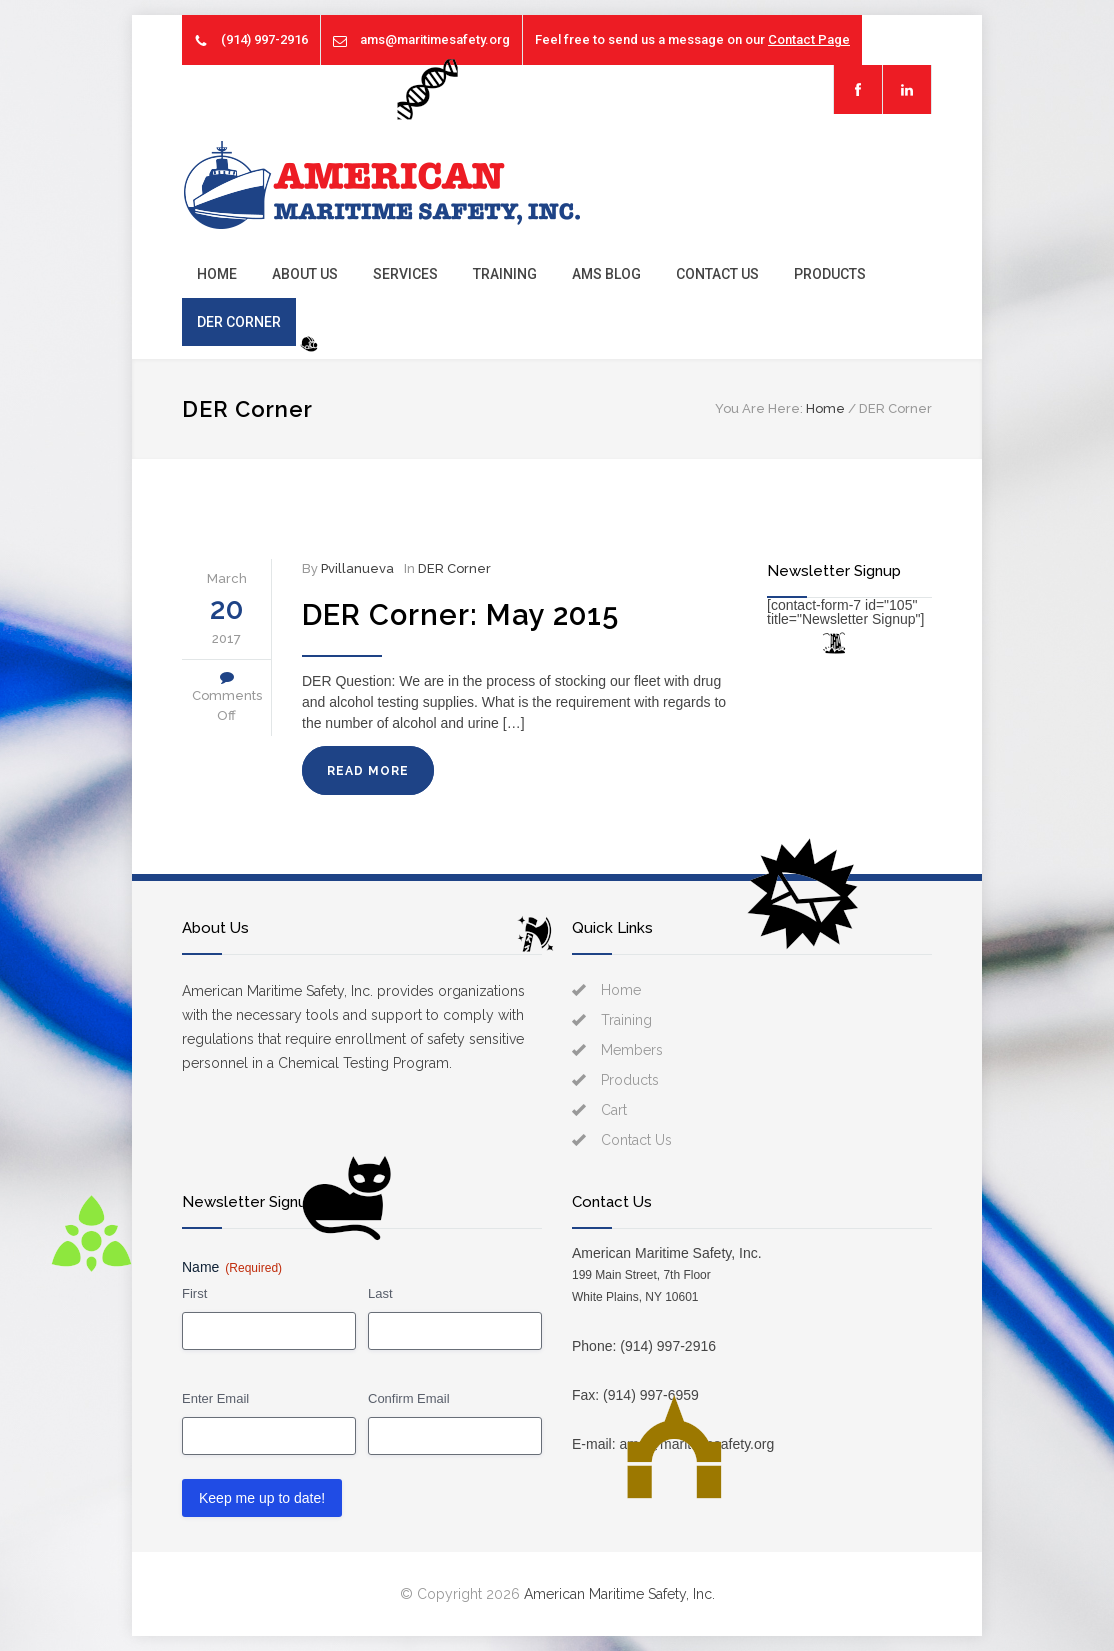 Image resolution: width=1114 pixels, height=1651 pixels. I want to click on equip a magic or enchanted axe weapon, so click(535, 933).